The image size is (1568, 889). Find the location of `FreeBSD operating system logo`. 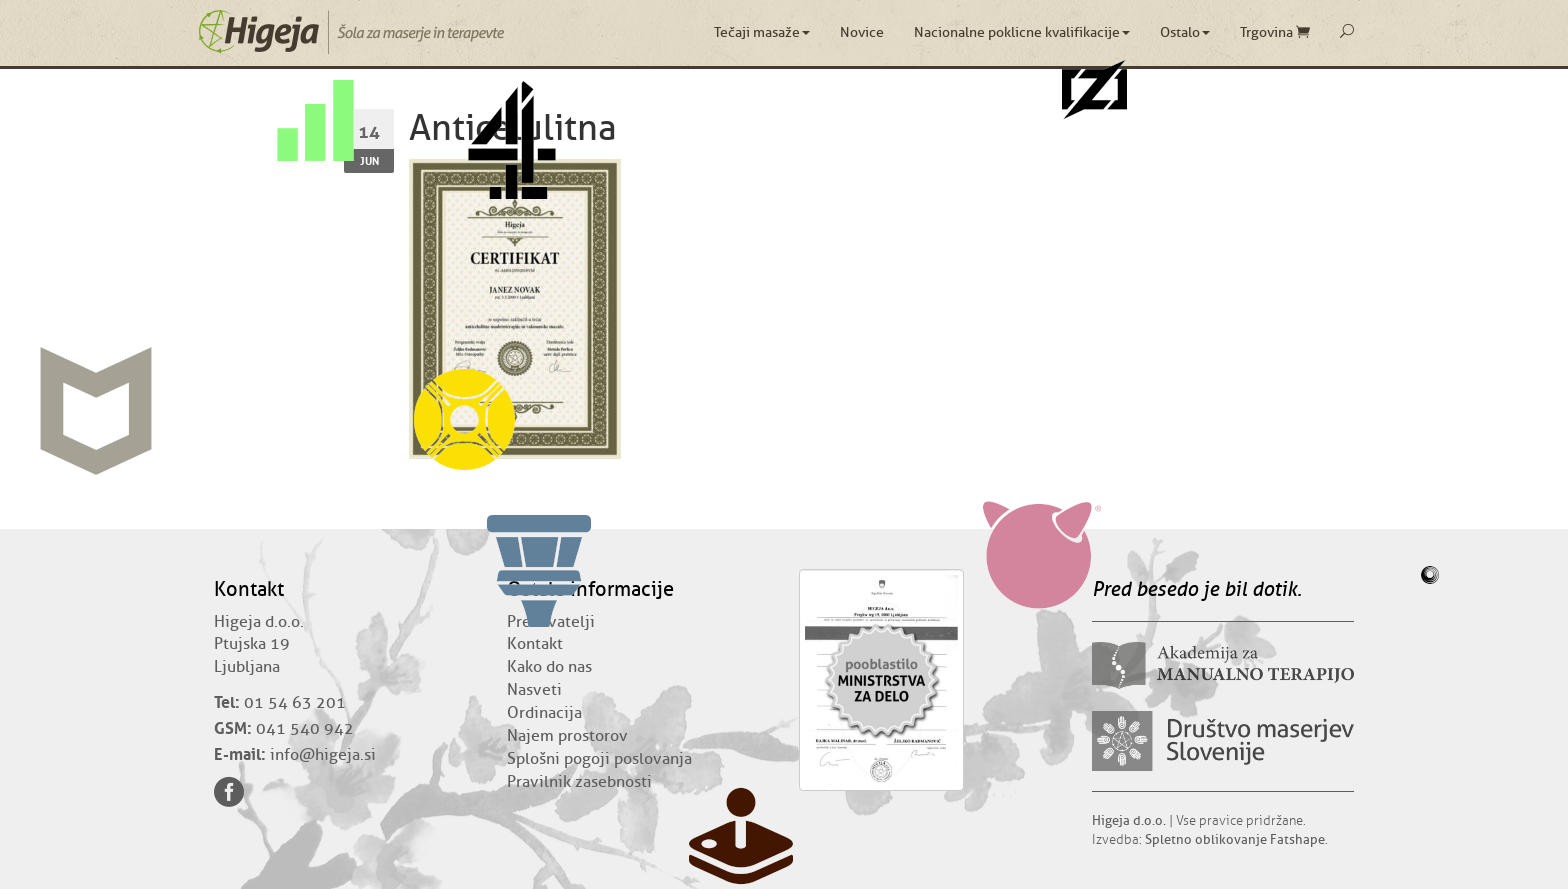

FreeBSD operating system logo is located at coordinates (1042, 555).